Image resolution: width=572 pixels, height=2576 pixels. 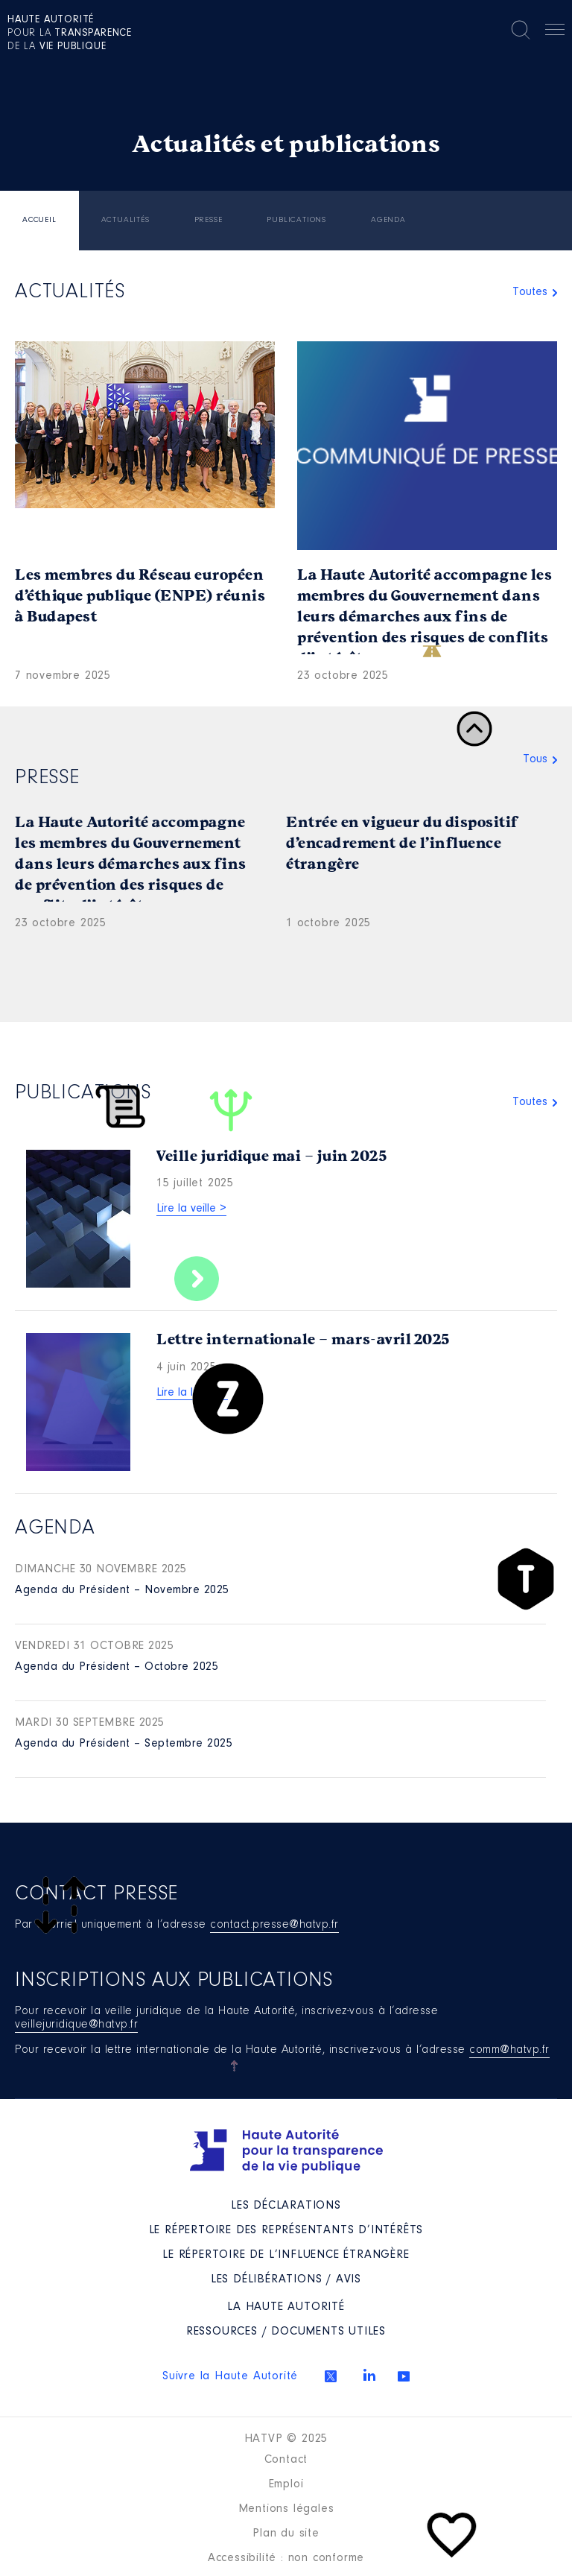 What do you see at coordinates (231, 1110) in the screenshot?
I see `neptune or poseidon symbol in astrology or mythology app` at bounding box center [231, 1110].